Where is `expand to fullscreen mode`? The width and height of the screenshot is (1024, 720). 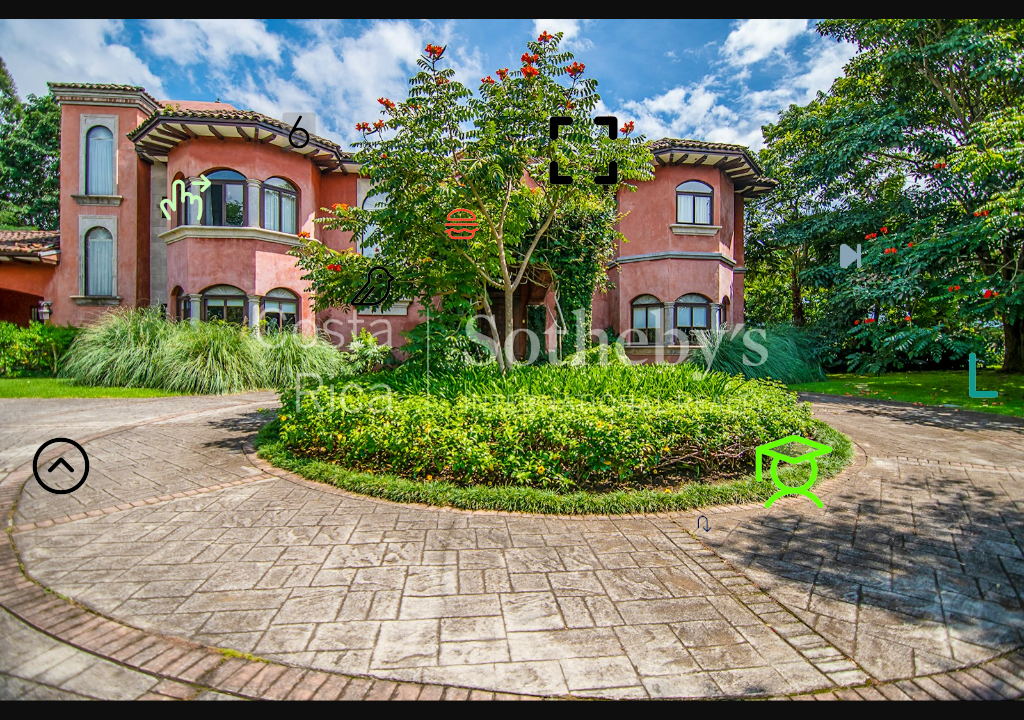 expand to fullscreen mode is located at coordinates (583, 150).